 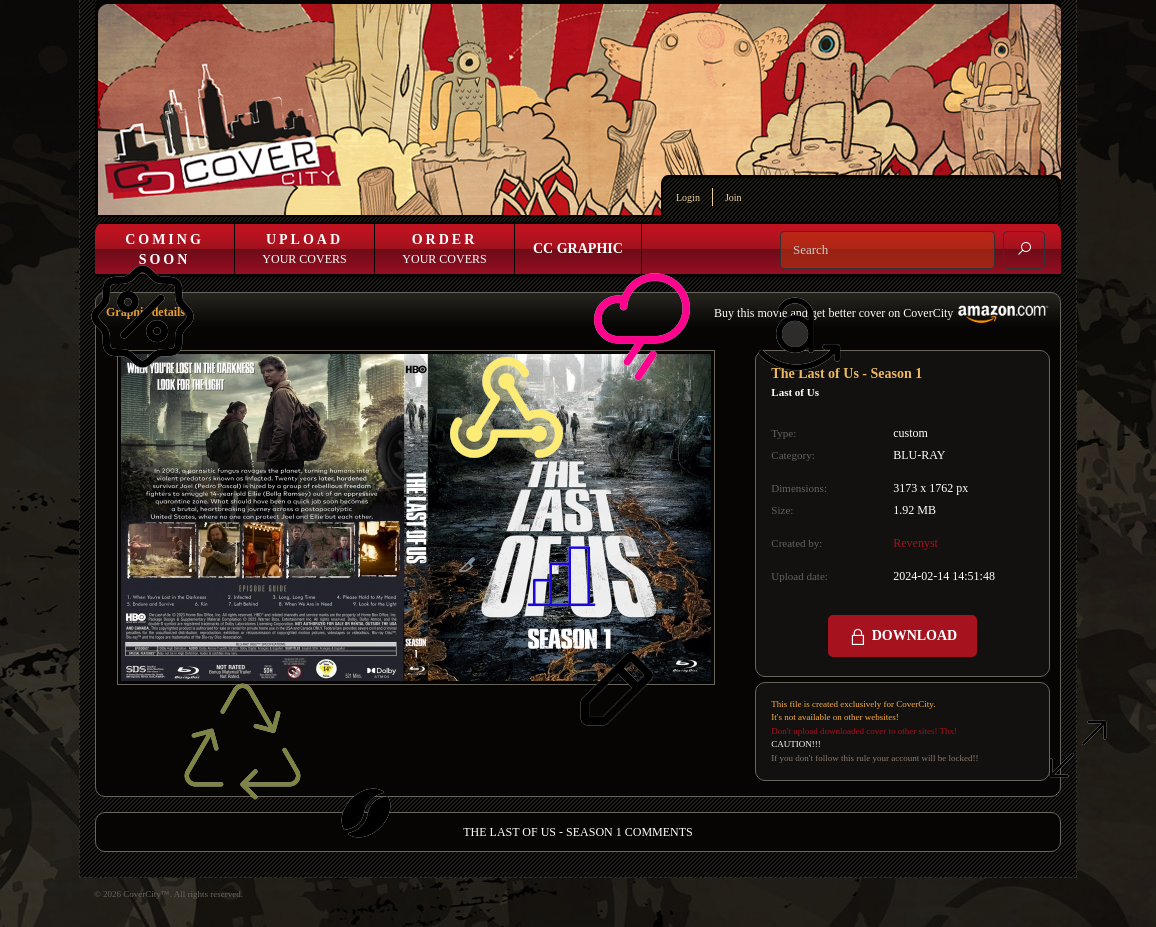 What do you see at coordinates (1078, 749) in the screenshot?
I see `expand to full screen` at bounding box center [1078, 749].